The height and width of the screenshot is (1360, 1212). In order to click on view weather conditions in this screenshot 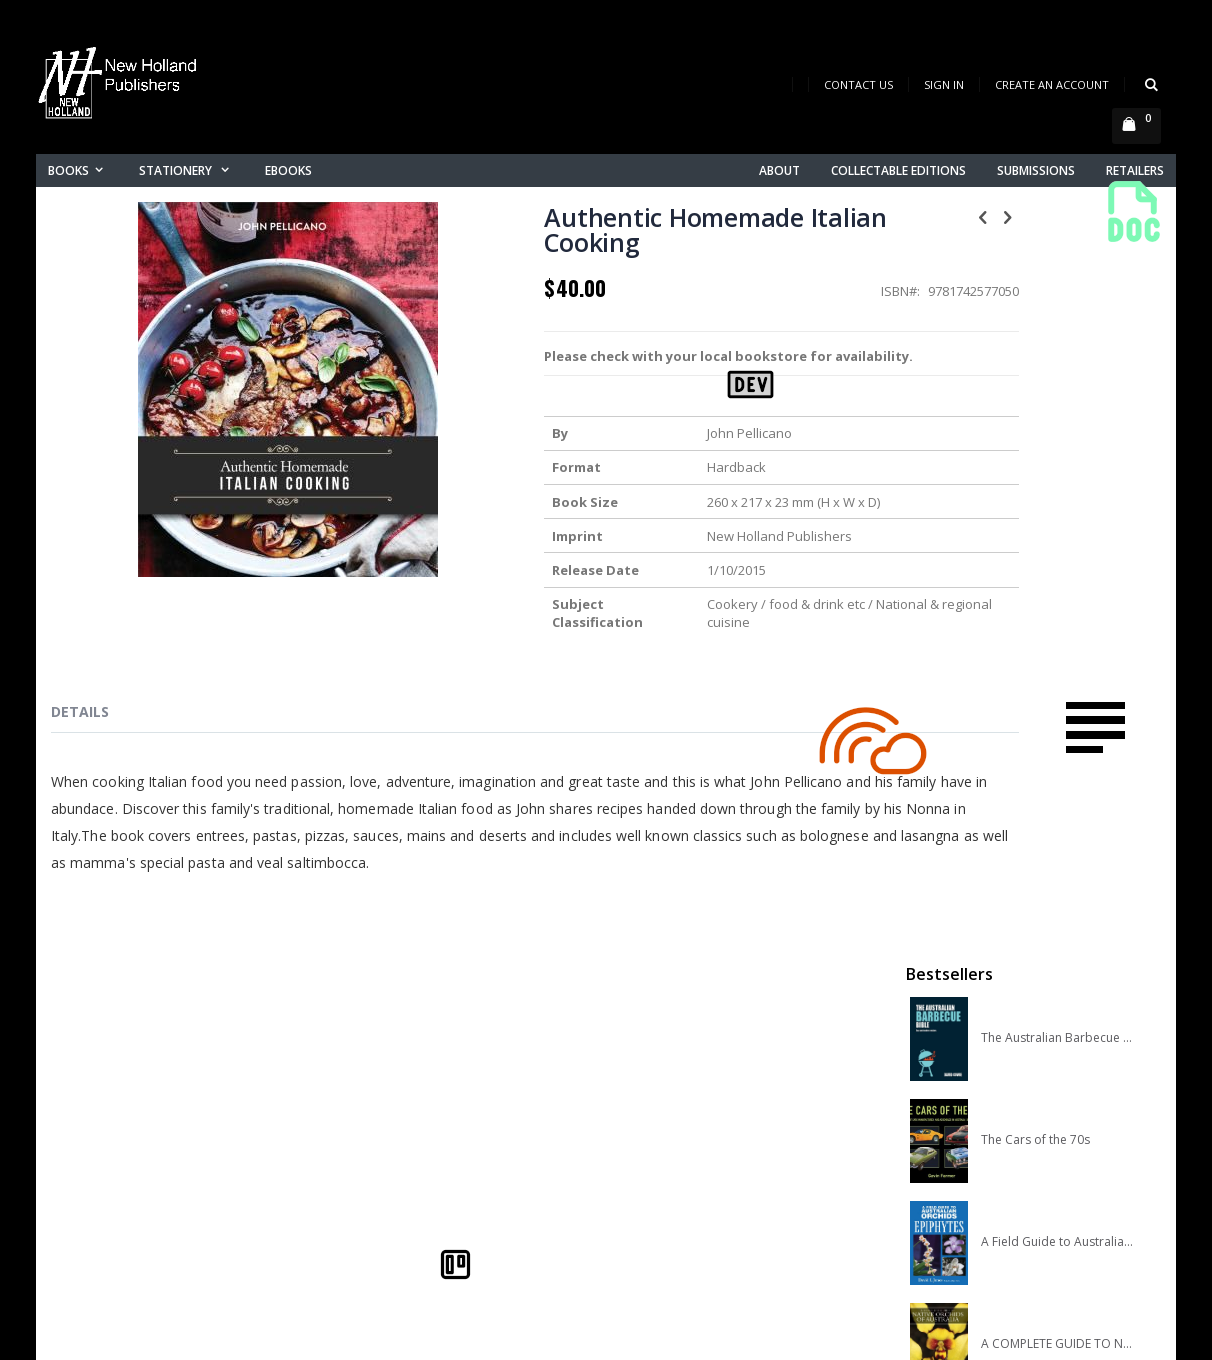, I will do `click(873, 739)`.